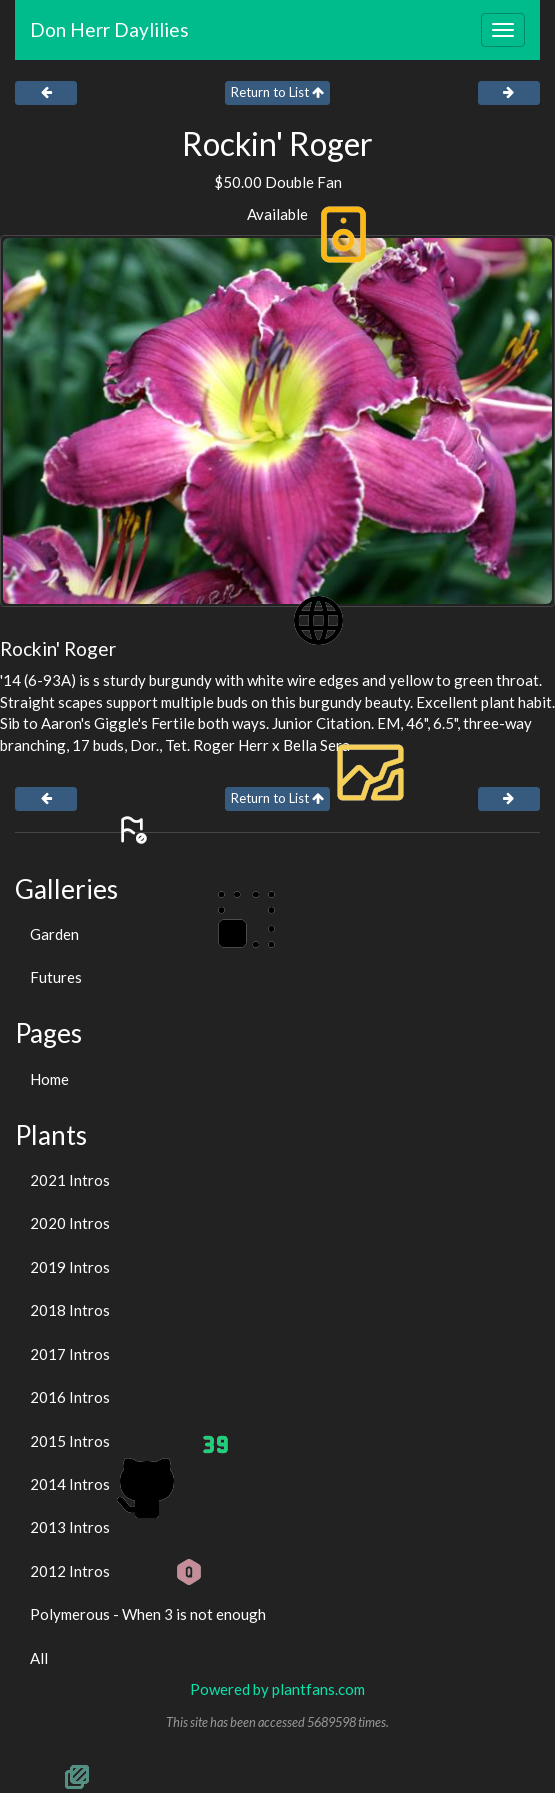 The width and height of the screenshot is (555, 1793). Describe the element at coordinates (189, 1572) in the screenshot. I see `app icon or logo featuring the letter Q` at that location.